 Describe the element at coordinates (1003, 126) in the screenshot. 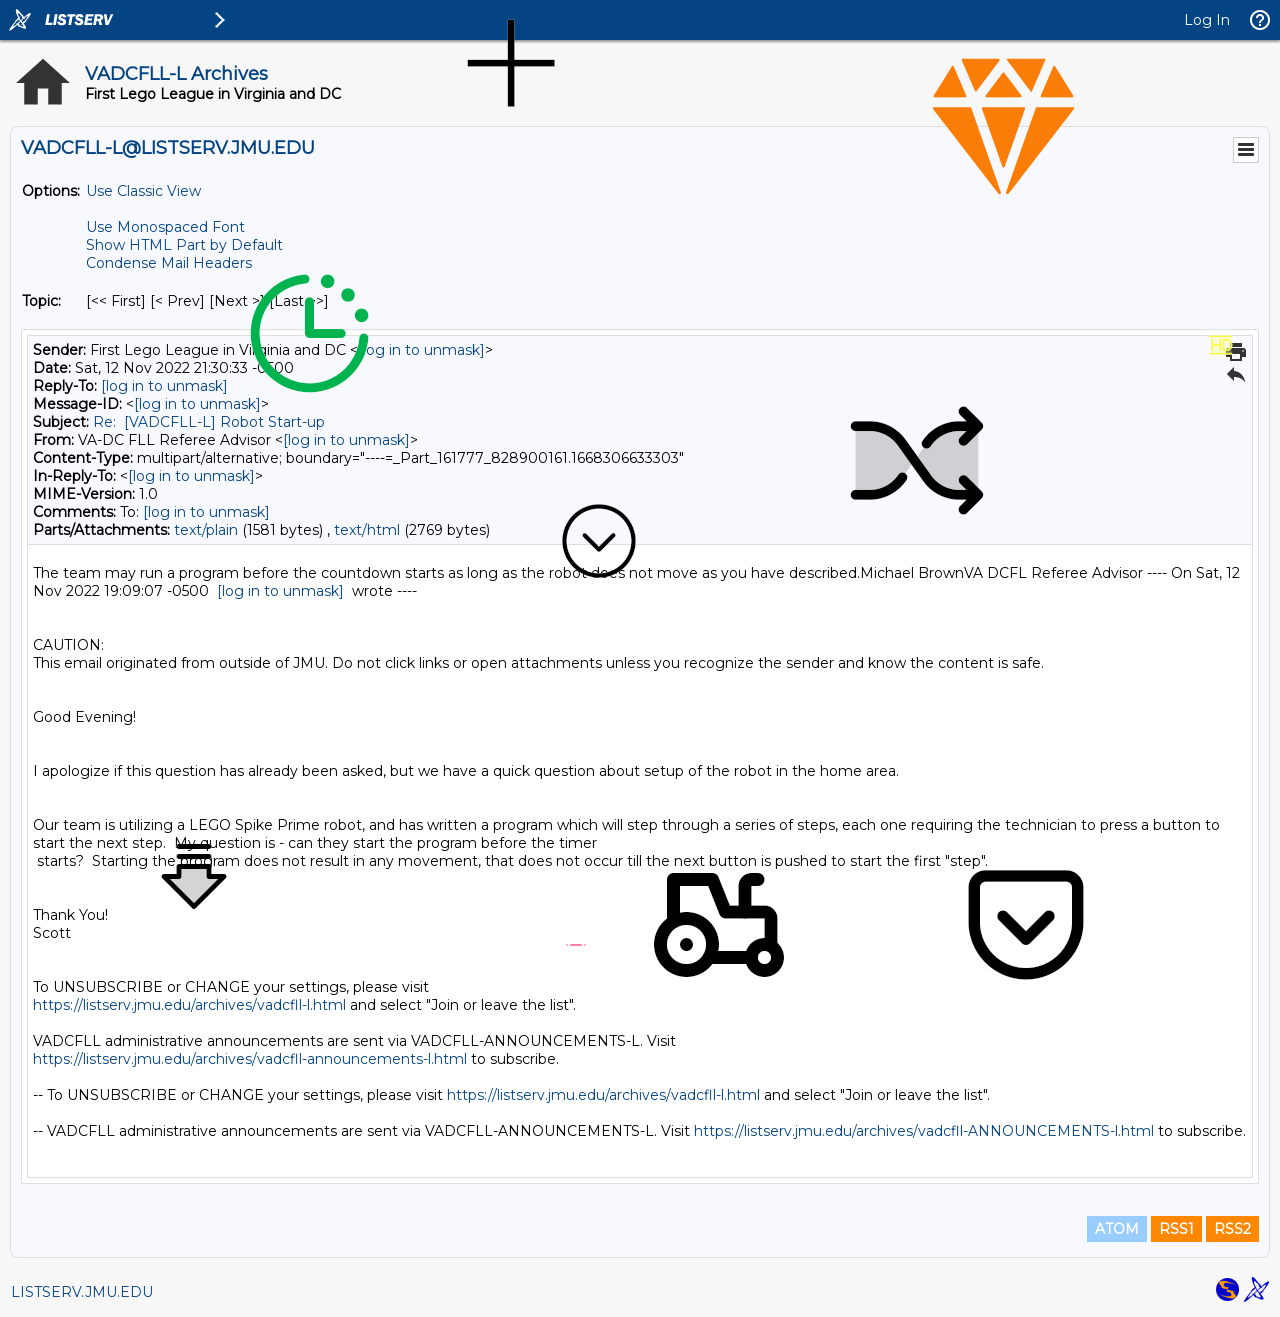

I see `indicates premium or VIP membership status` at that location.